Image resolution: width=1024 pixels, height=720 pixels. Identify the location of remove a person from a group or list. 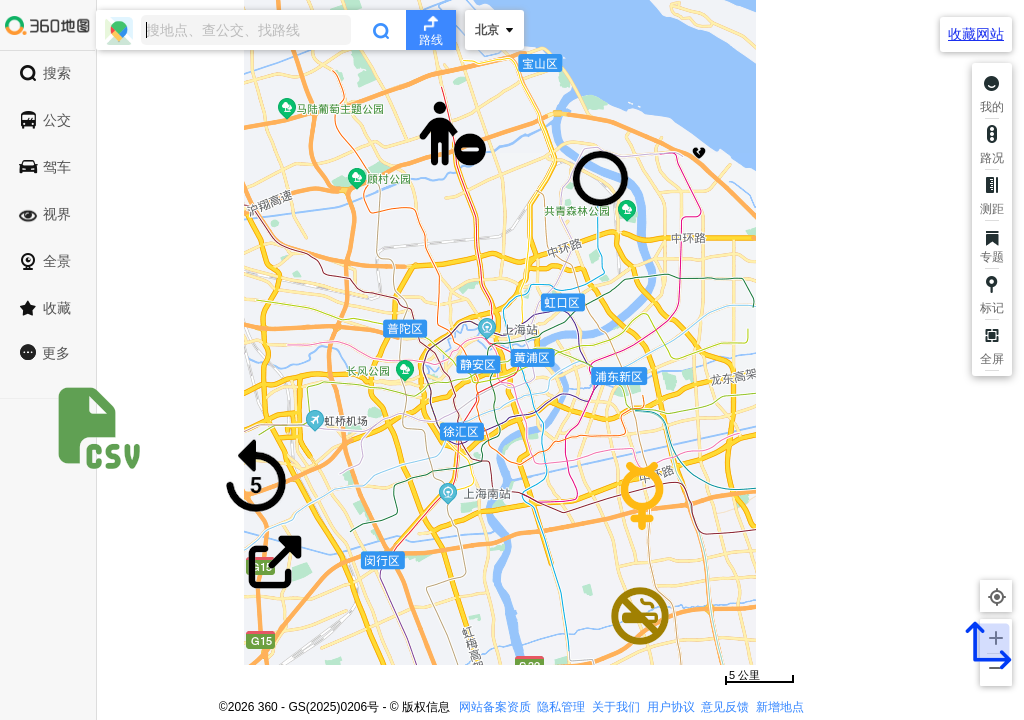
(450, 133).